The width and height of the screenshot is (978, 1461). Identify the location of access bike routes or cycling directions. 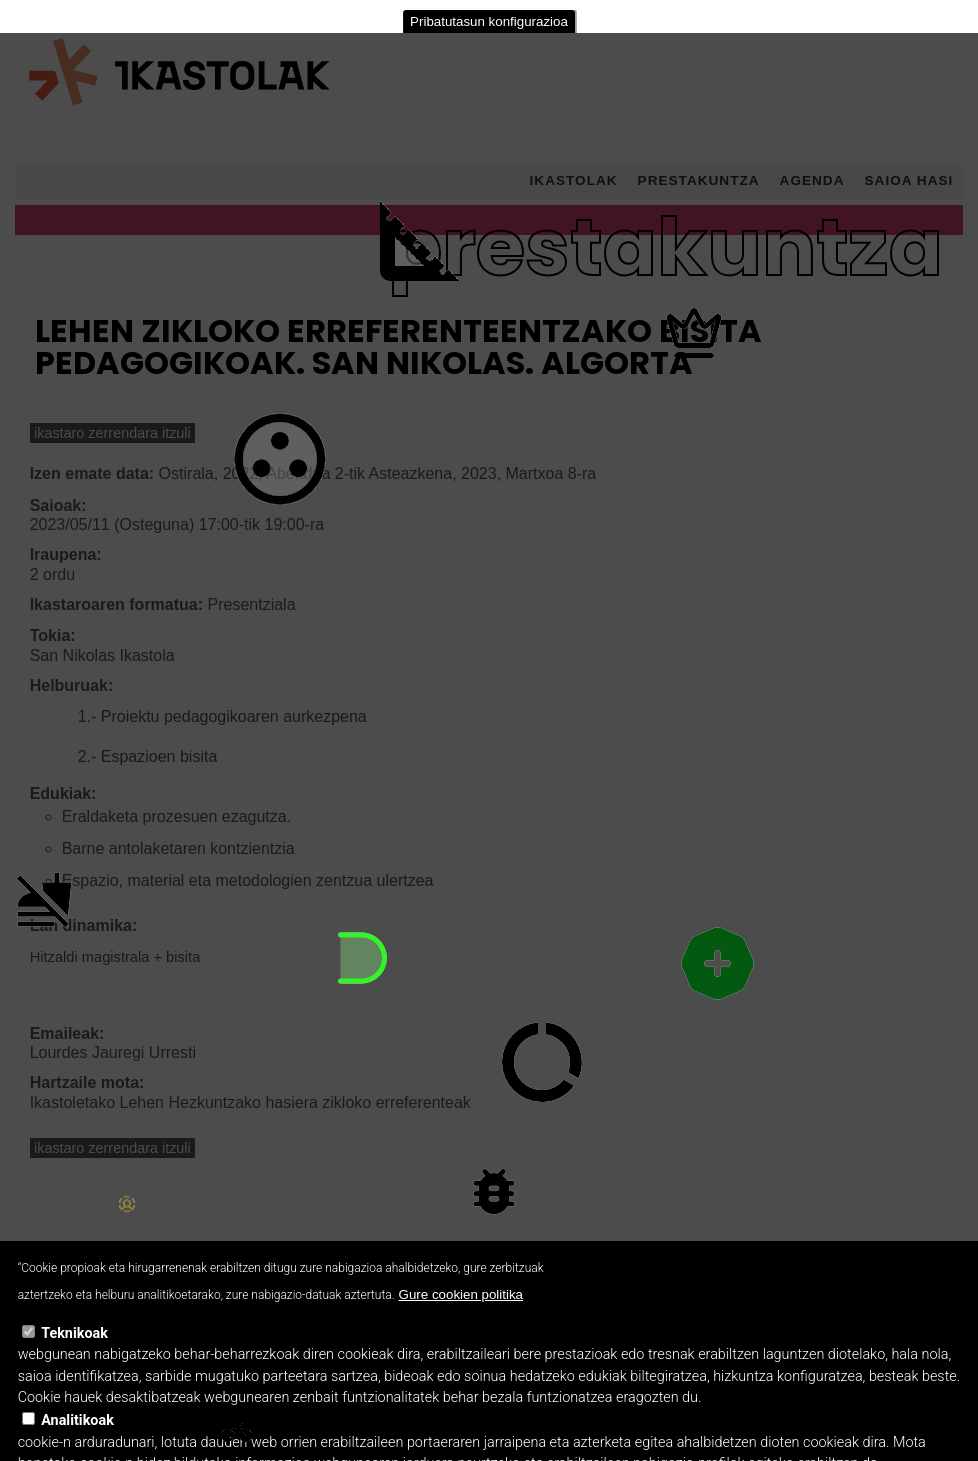
(236, 1431).